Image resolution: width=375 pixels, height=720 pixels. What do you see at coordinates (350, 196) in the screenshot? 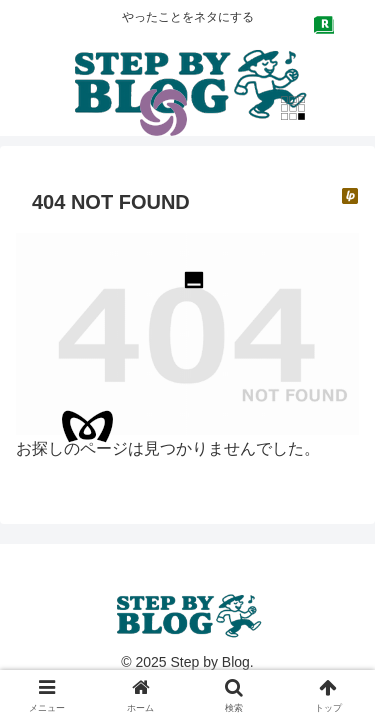
I see `link to Liberapay donation page` at bounding box center [350, 196].